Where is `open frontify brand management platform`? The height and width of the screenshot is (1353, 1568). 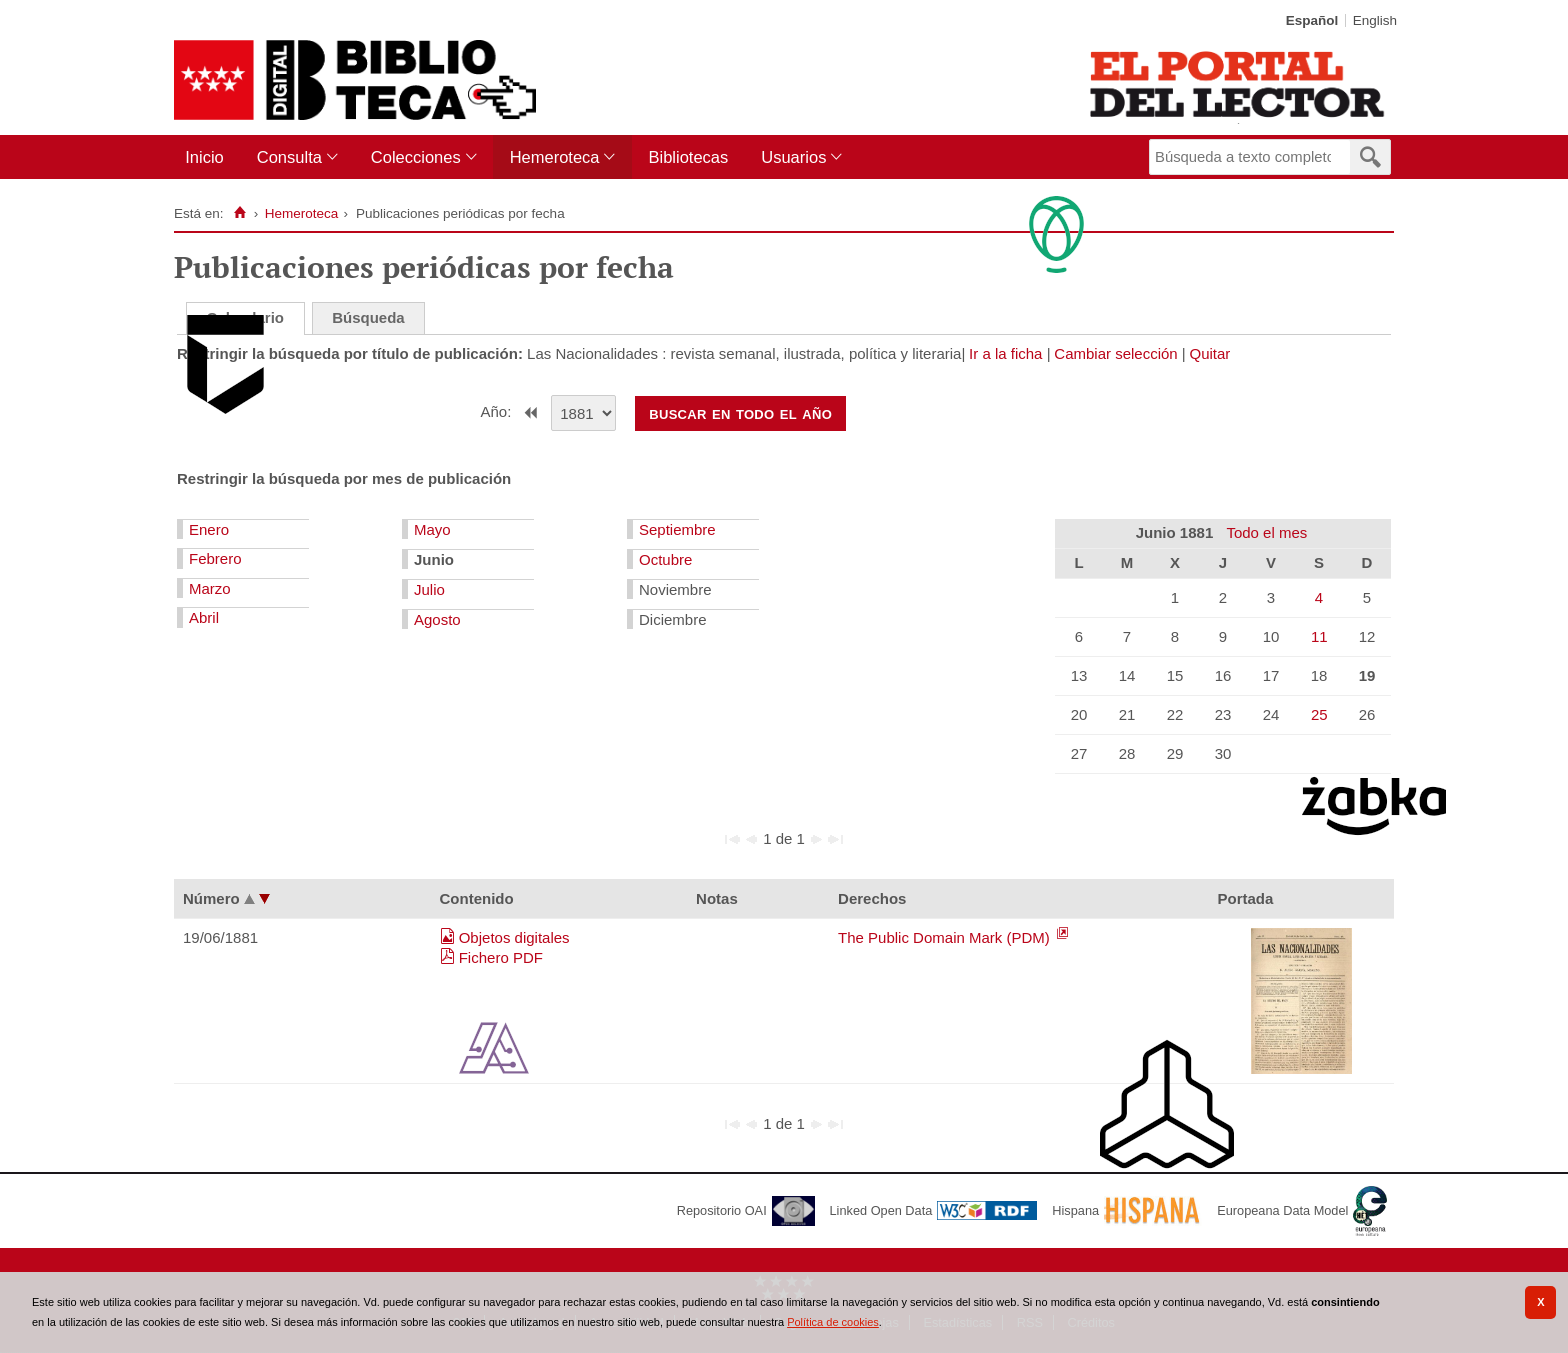
open frontify brand management platform is located at coordinates (1167, 1104).